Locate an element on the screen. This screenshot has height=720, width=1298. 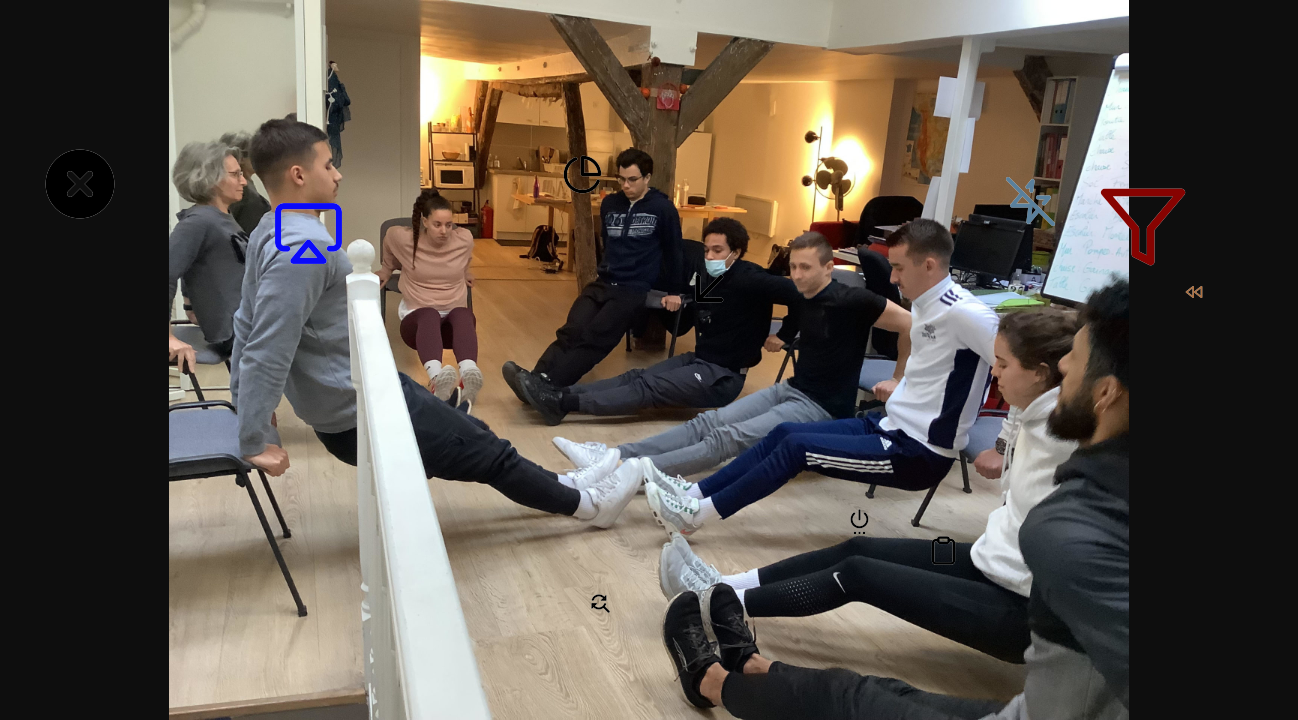
navigate to bottom-left corner is located at coordinates (709, 288).